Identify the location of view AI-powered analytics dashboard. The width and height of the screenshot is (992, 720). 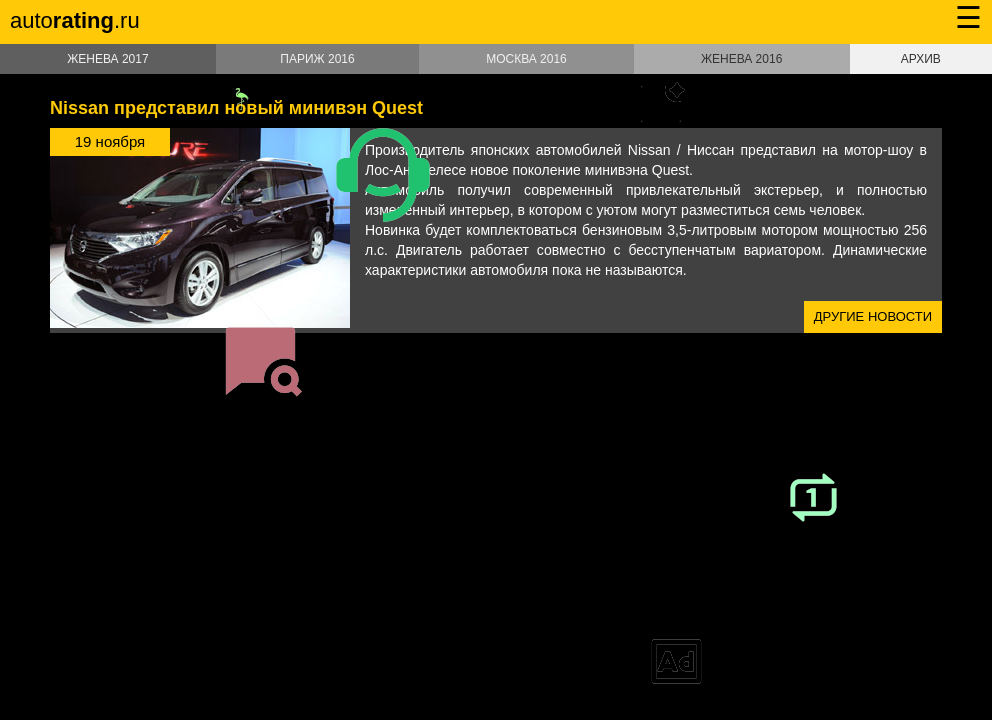
(661, 104).